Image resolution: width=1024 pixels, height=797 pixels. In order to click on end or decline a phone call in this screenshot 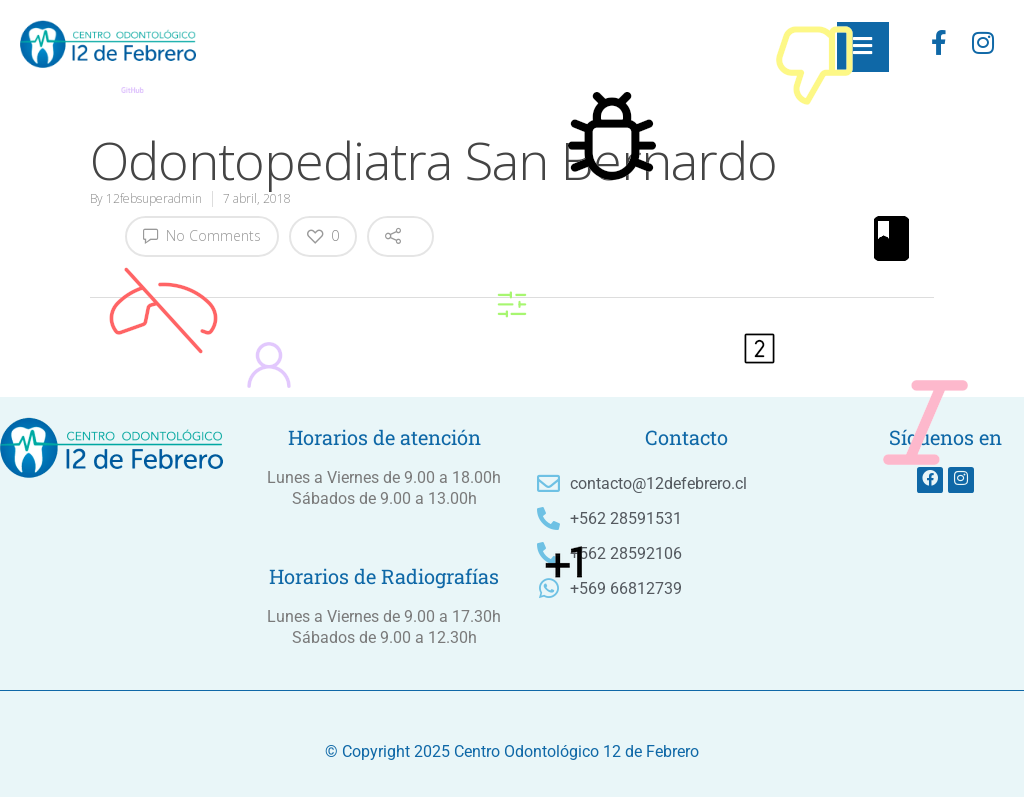, I will do `click(163, 310)`.